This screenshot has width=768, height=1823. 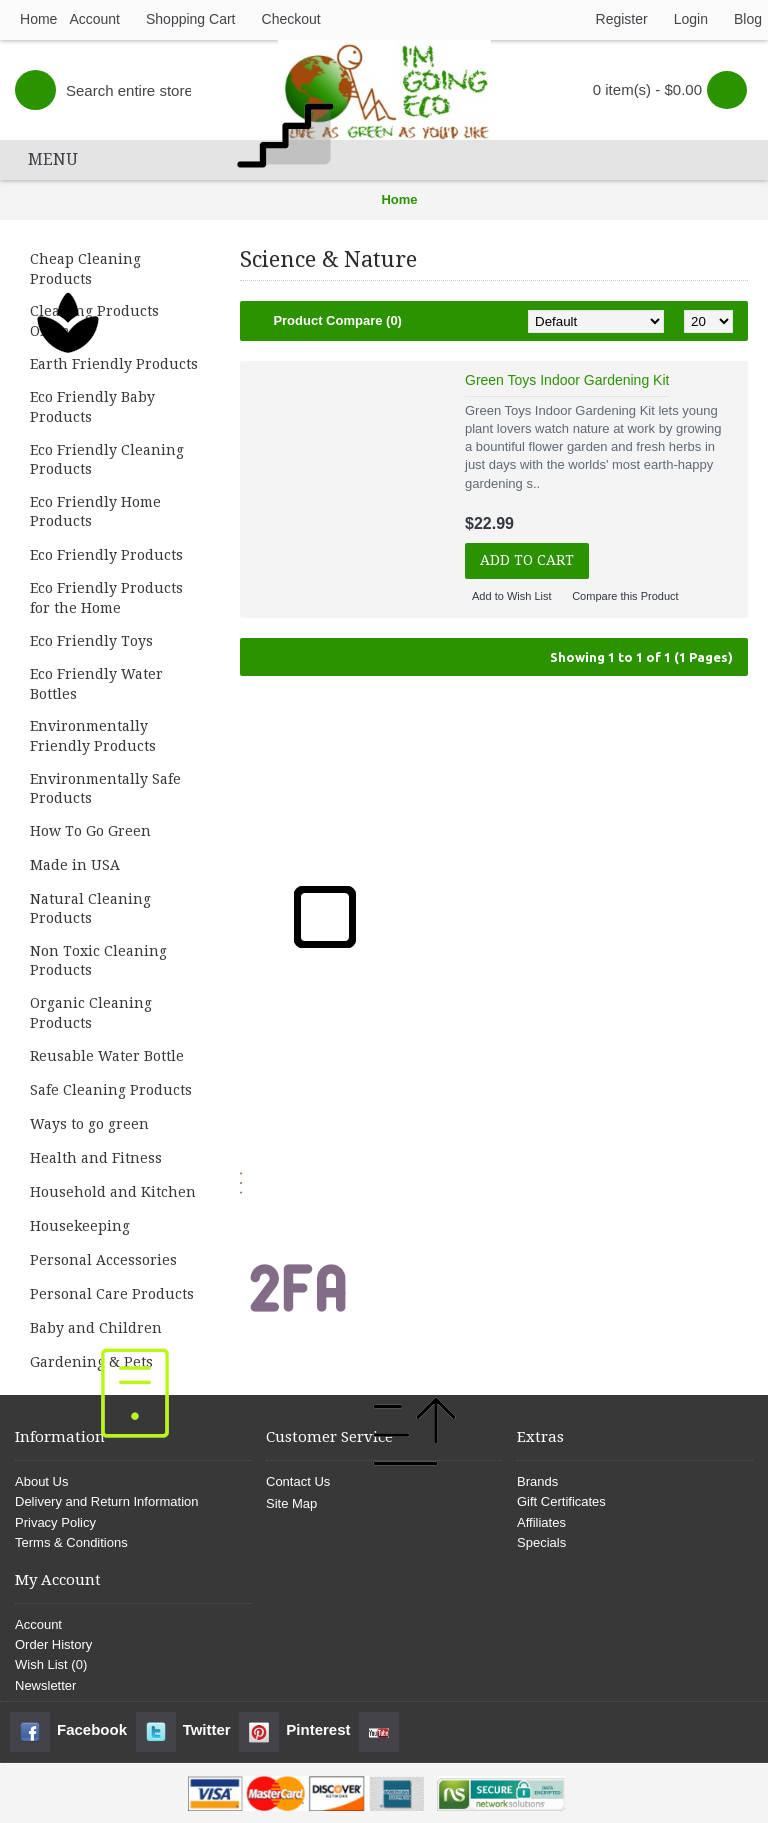 I want to click on view step count or fitness progress, so click(x=285, y=135).